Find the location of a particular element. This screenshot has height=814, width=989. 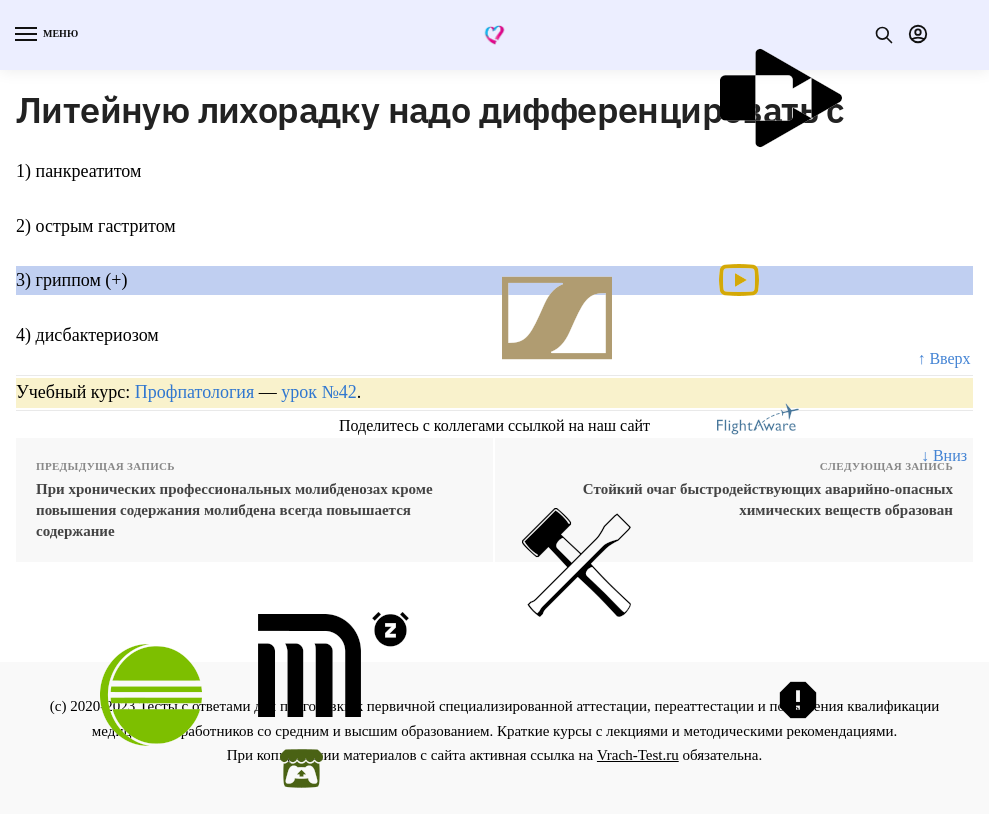

open YouTube is located at coordinates (739, 280).